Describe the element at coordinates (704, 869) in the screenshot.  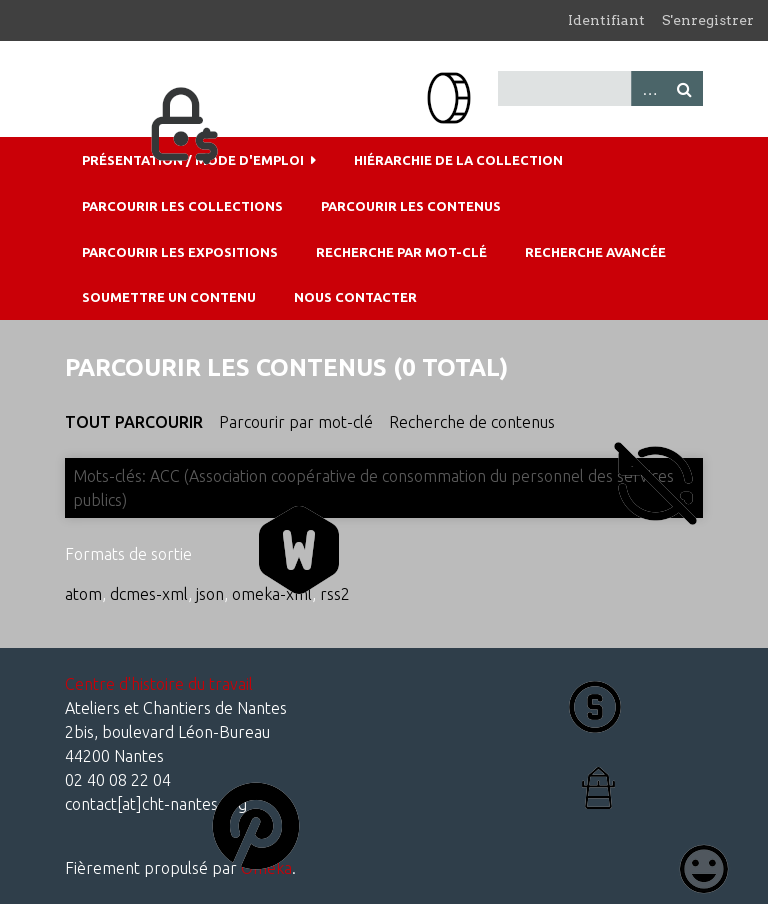
I see `select your current mood or emotional state` at that location.